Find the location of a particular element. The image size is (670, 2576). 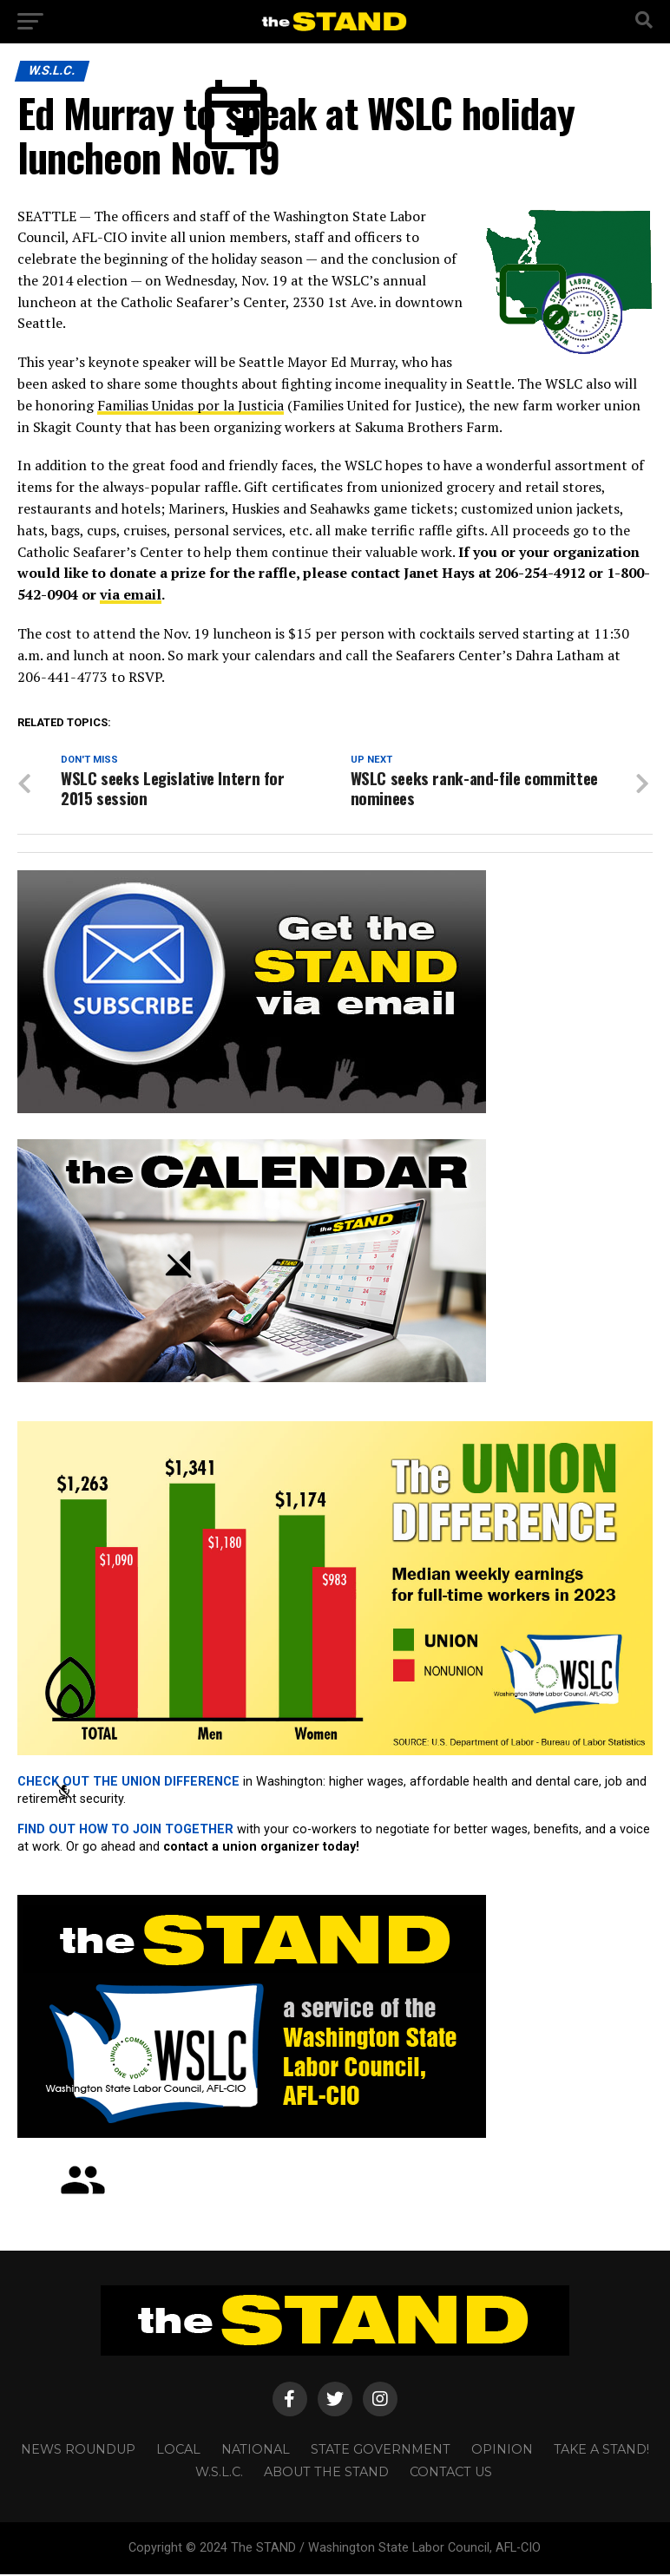

view calendar or scheduled events is located at coordinates (236, 115).